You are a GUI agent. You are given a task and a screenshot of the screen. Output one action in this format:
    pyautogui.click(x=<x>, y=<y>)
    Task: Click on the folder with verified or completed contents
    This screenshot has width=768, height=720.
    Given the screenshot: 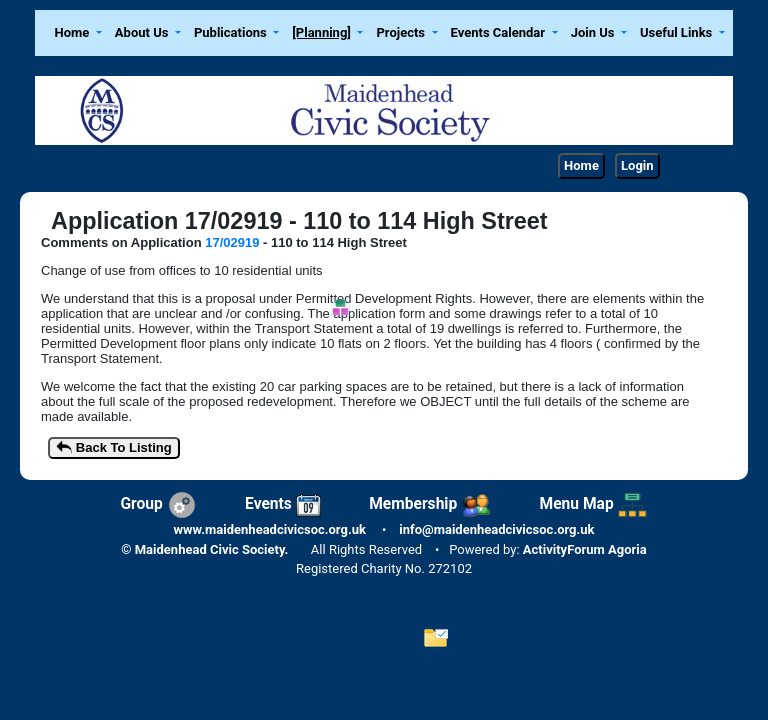 What is the action you would take?
    pyautogui.click(x=435, y=638)
    